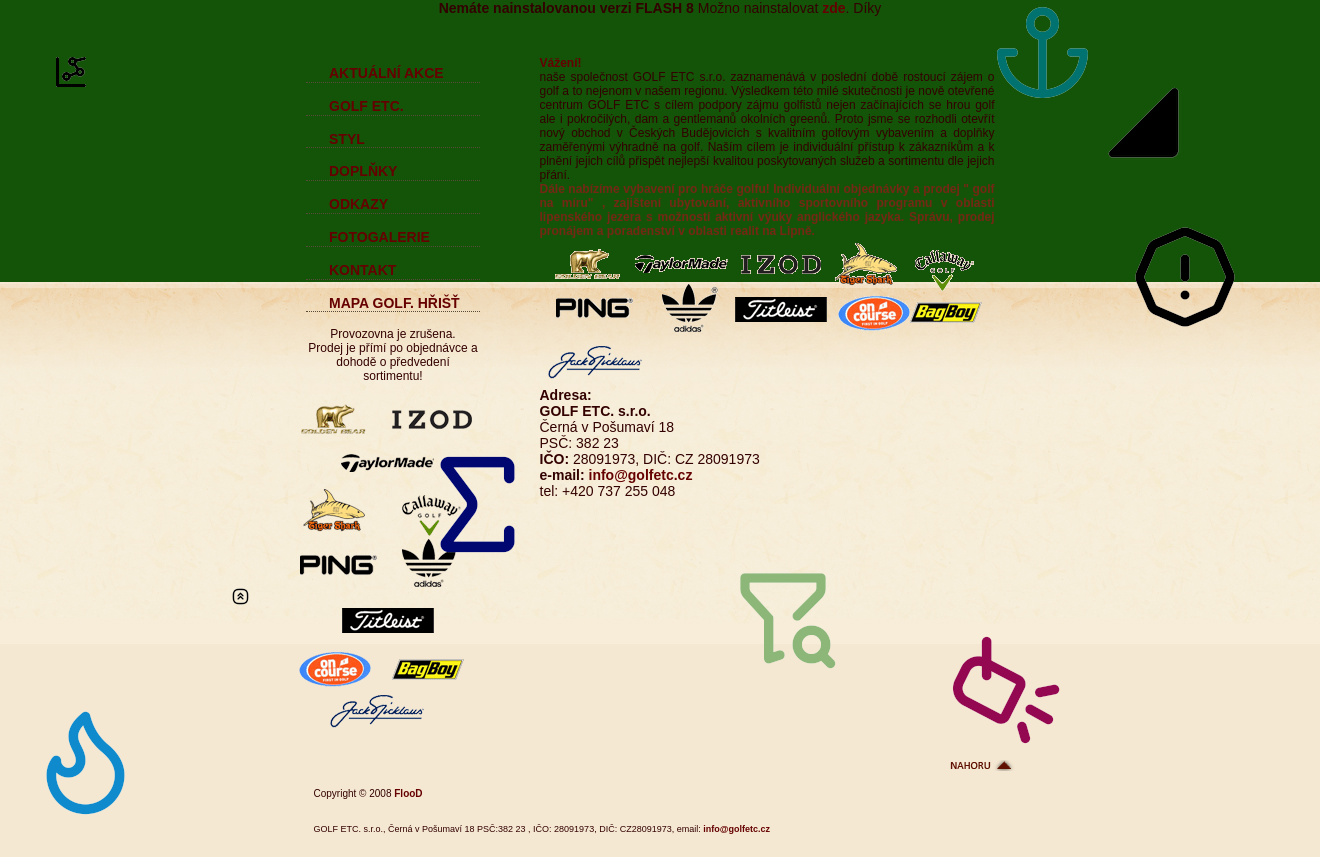 Image resolution: width=1320 pixels, height=857 pixels. I want to click on spotlight or highlight feature, so click(1006, 690).